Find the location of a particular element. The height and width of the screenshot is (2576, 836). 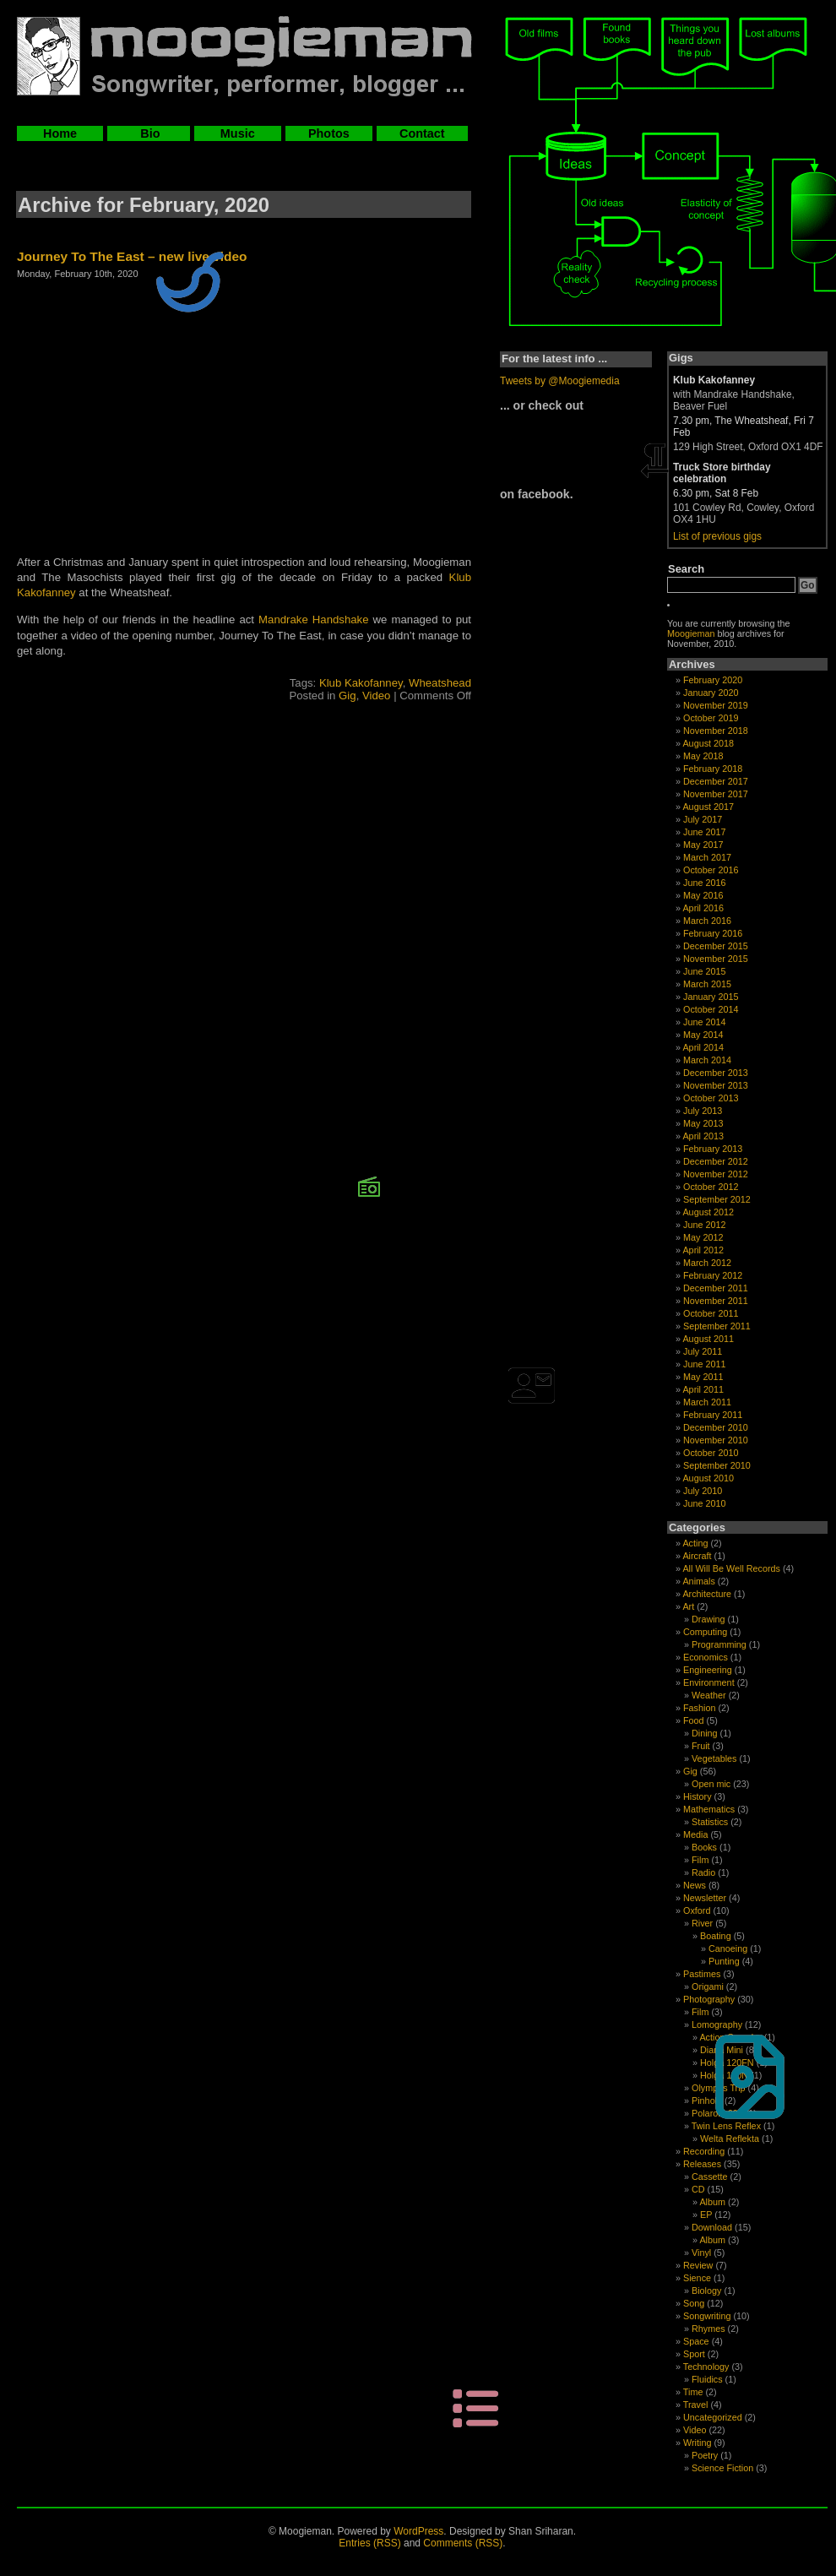

view contact email information is located at coordinates (531, 1385).